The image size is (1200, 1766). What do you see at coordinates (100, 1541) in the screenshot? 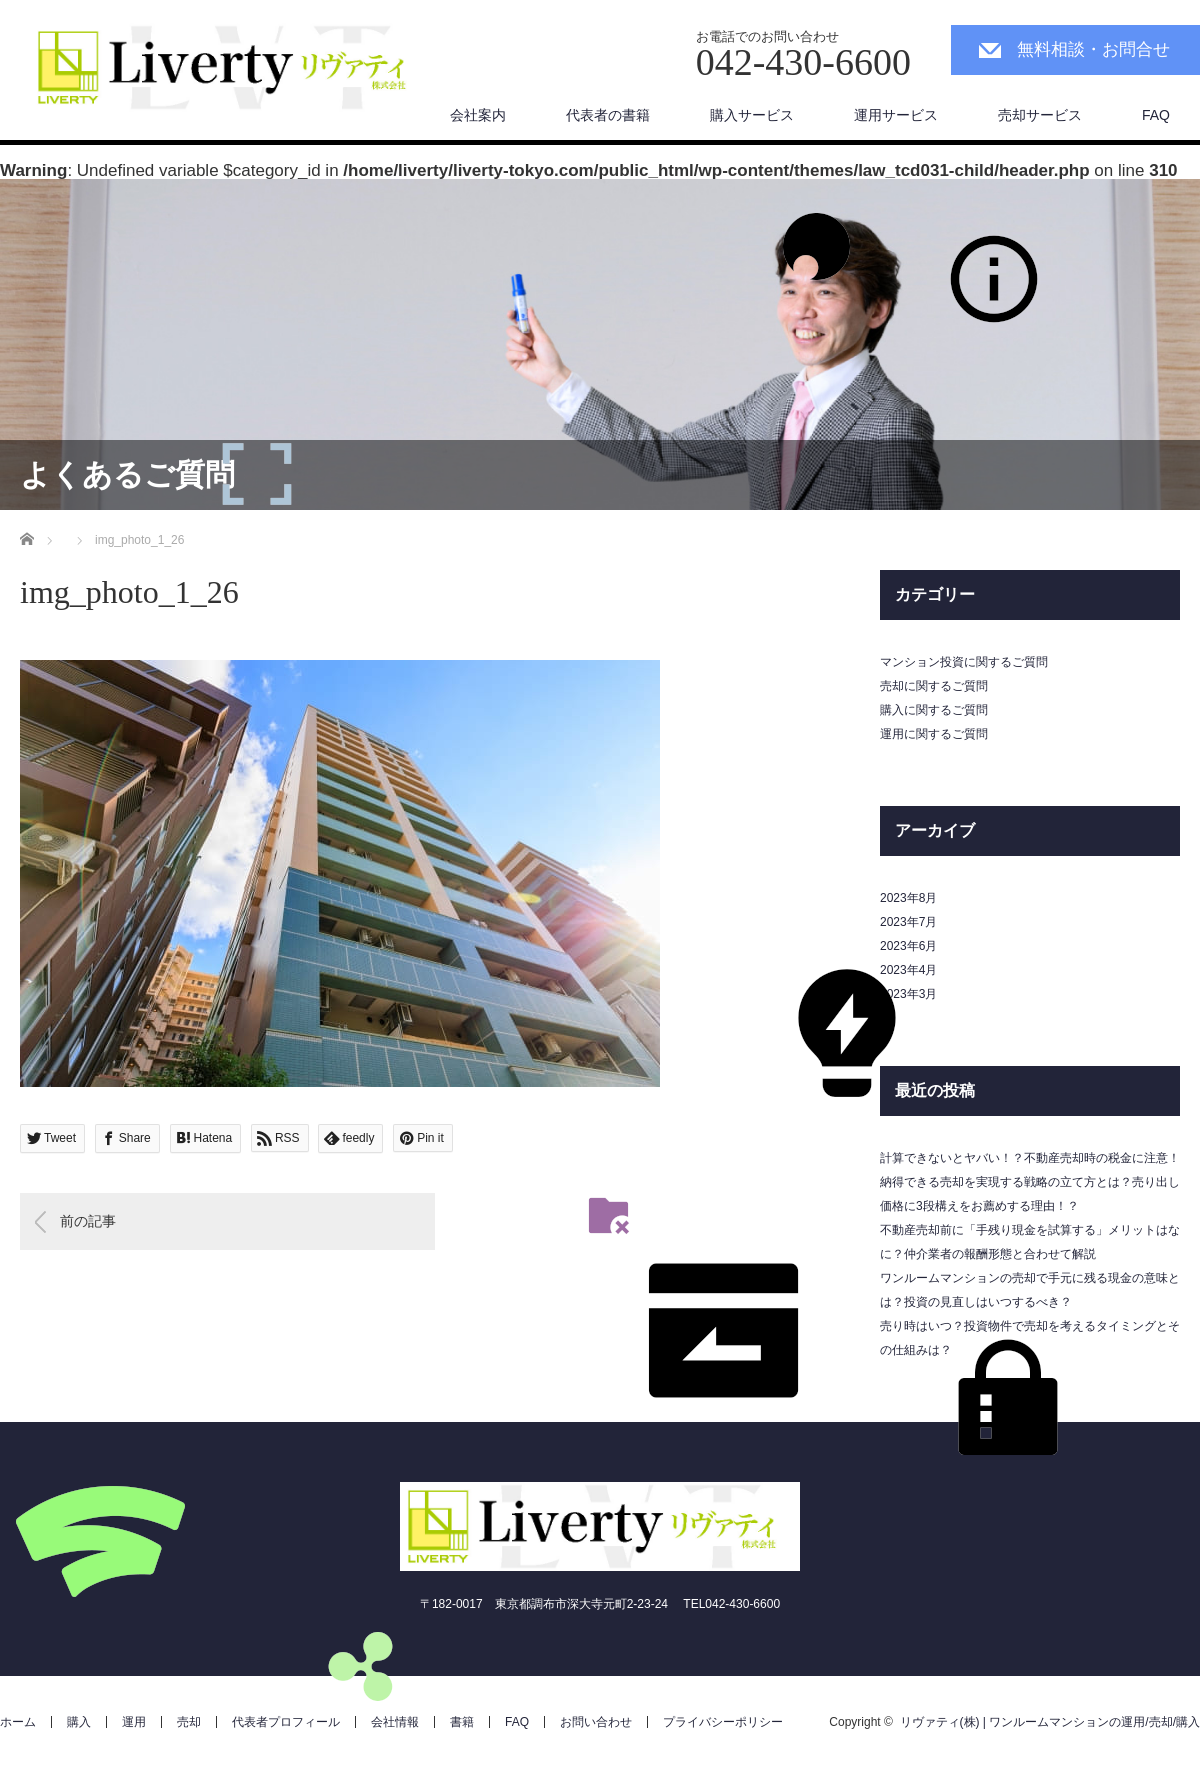
I see `google stadia gaming service logo` at bounding box center [100, 1541].